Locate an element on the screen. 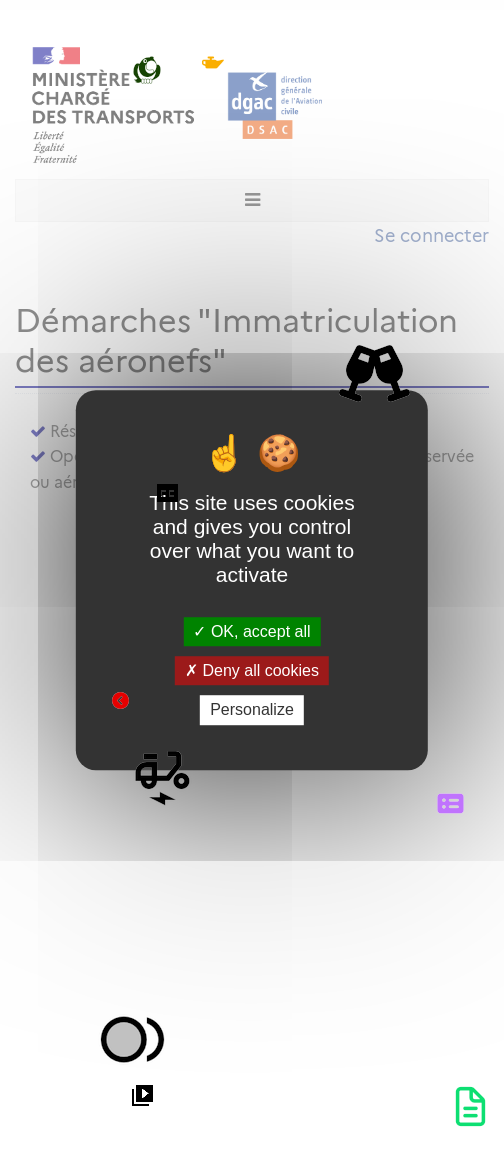 The image size is (504, 1160). access maintenance or service settings is located at coordinates (213, 63).